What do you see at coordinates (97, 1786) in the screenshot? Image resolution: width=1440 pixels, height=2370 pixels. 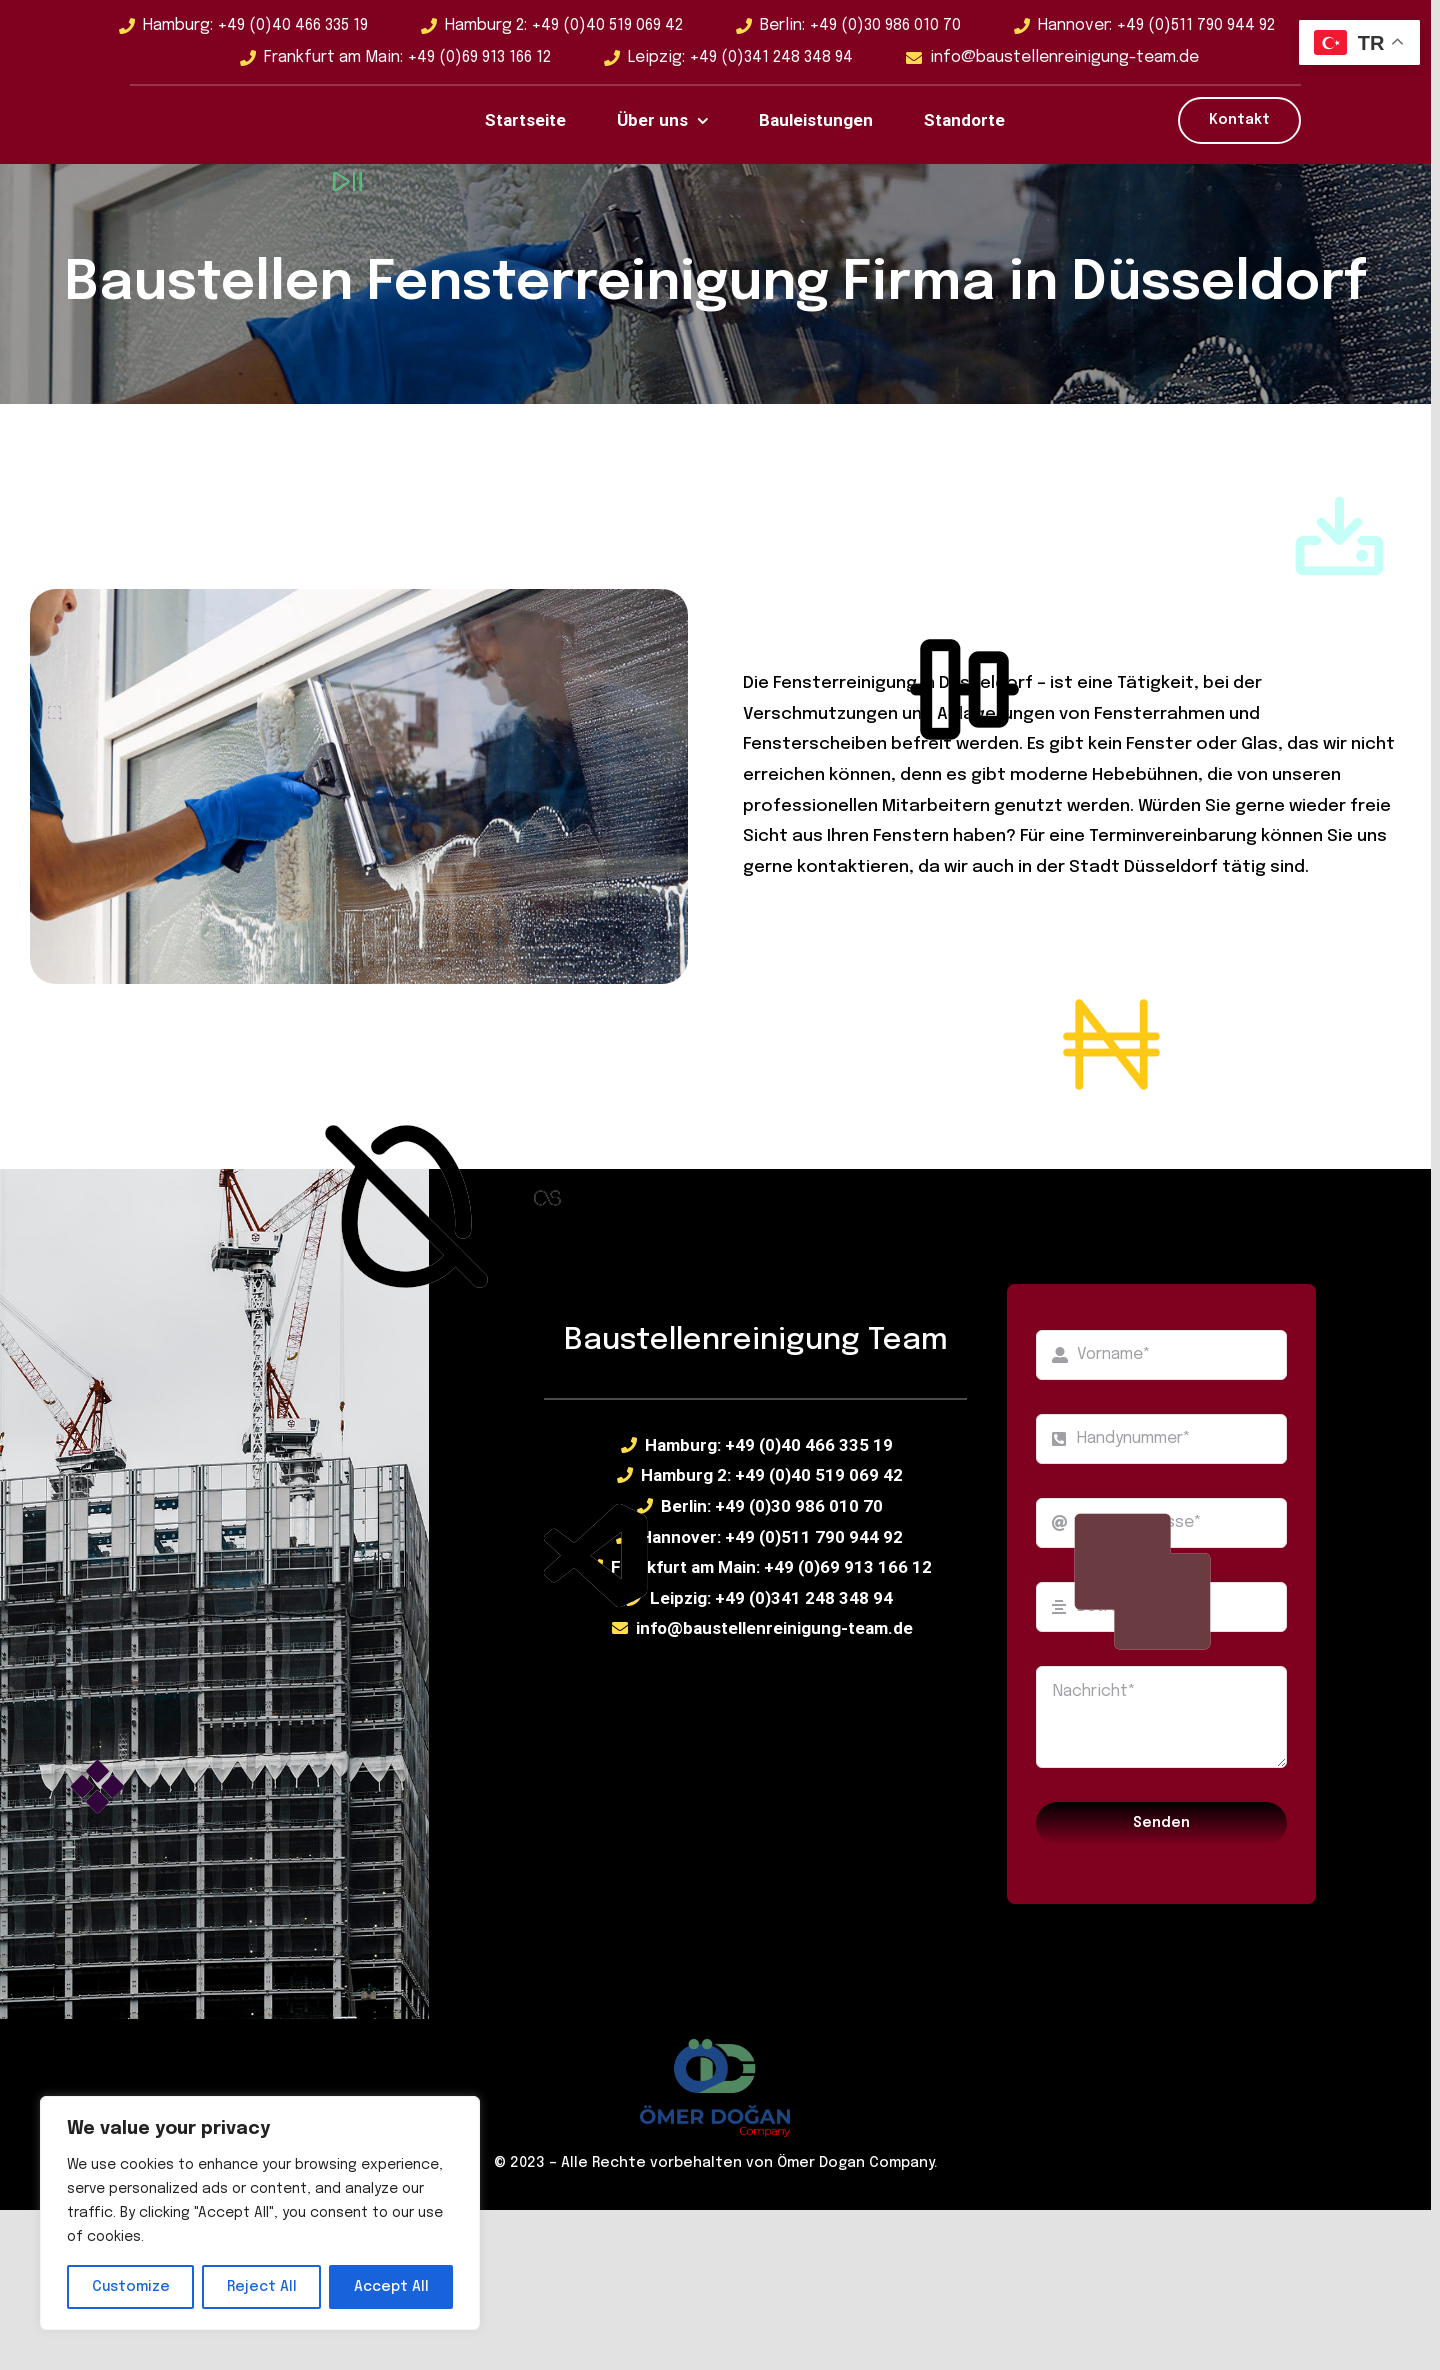 I see `access app dashboard or home screen` at bounding box center [97, 1786].